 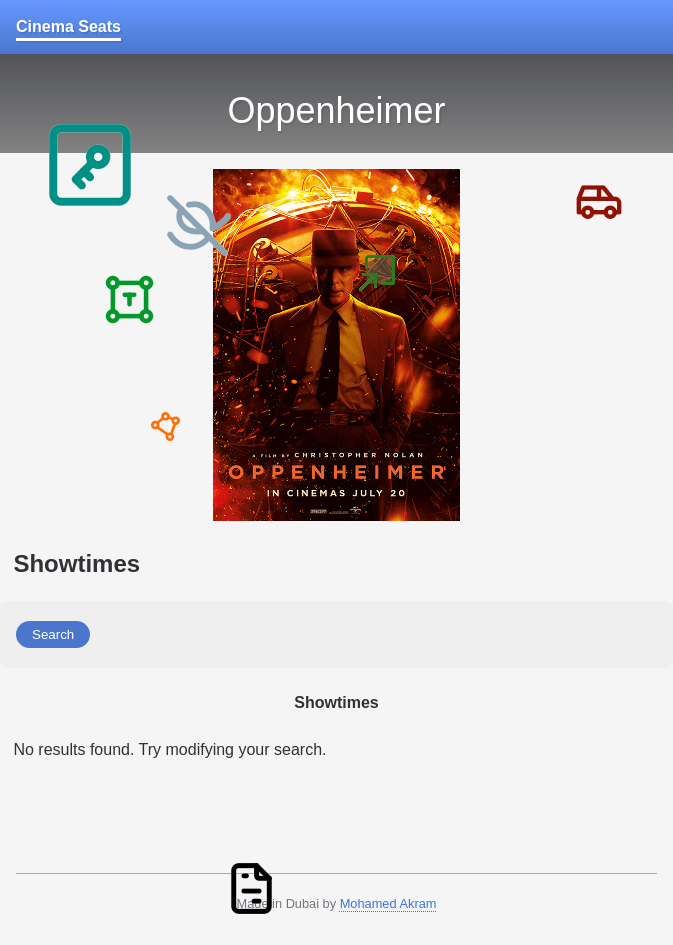 What do you see at coordinates (129, 299) in the screenshot?
I see `resize text or adjust font size` at bounding box center [129, 299].